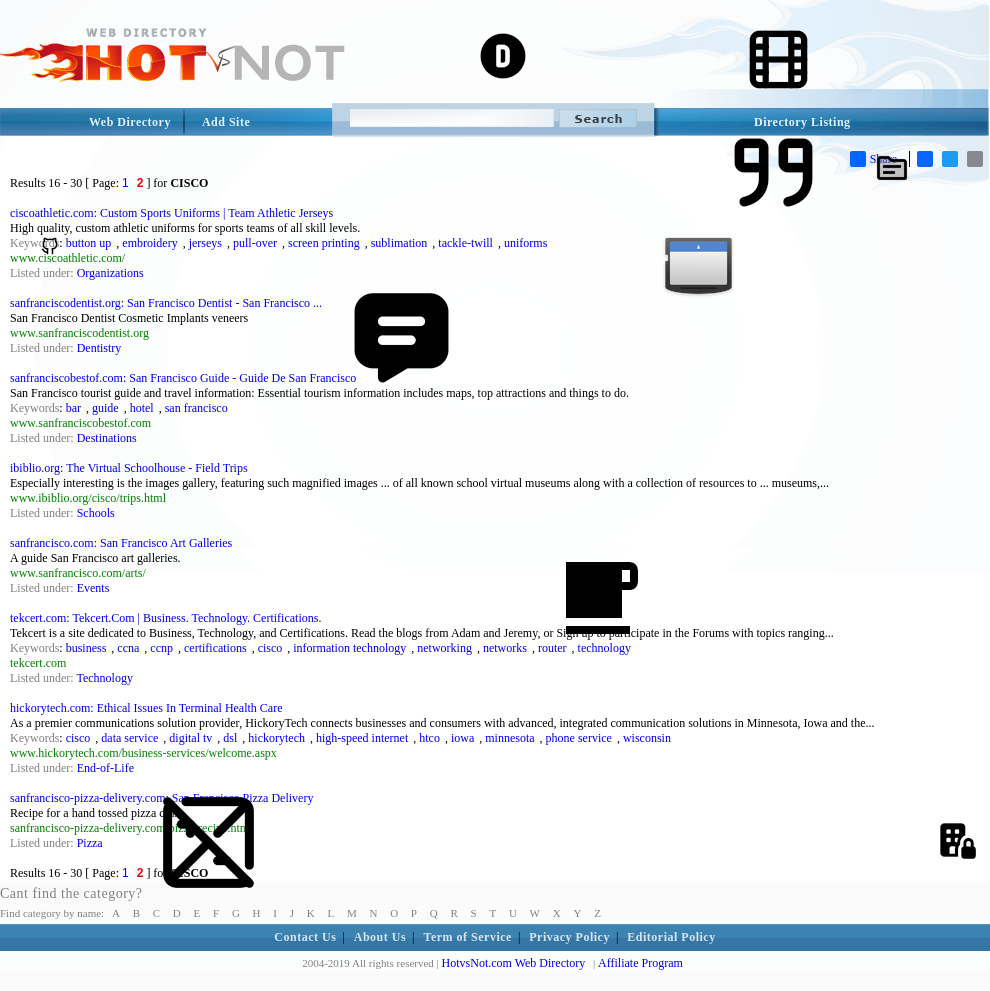  Describe the element at coordinates (698, 266) in the screenshot. I see `compact flash memory card device` at that location.